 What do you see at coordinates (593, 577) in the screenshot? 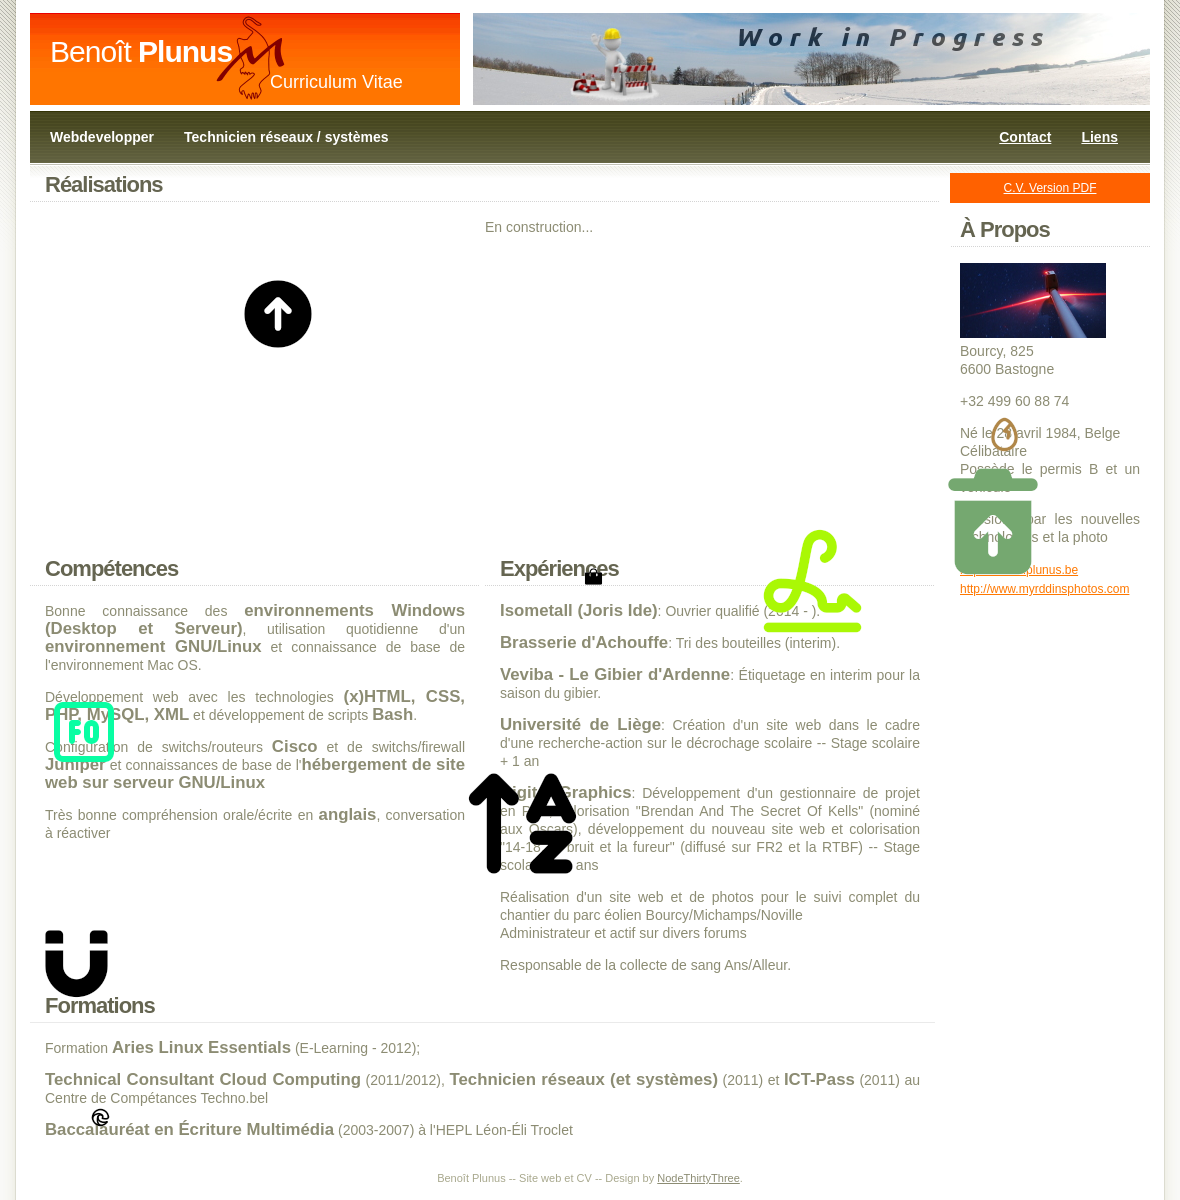
I see `view your shopping bag` at bounding box center [593, 577].